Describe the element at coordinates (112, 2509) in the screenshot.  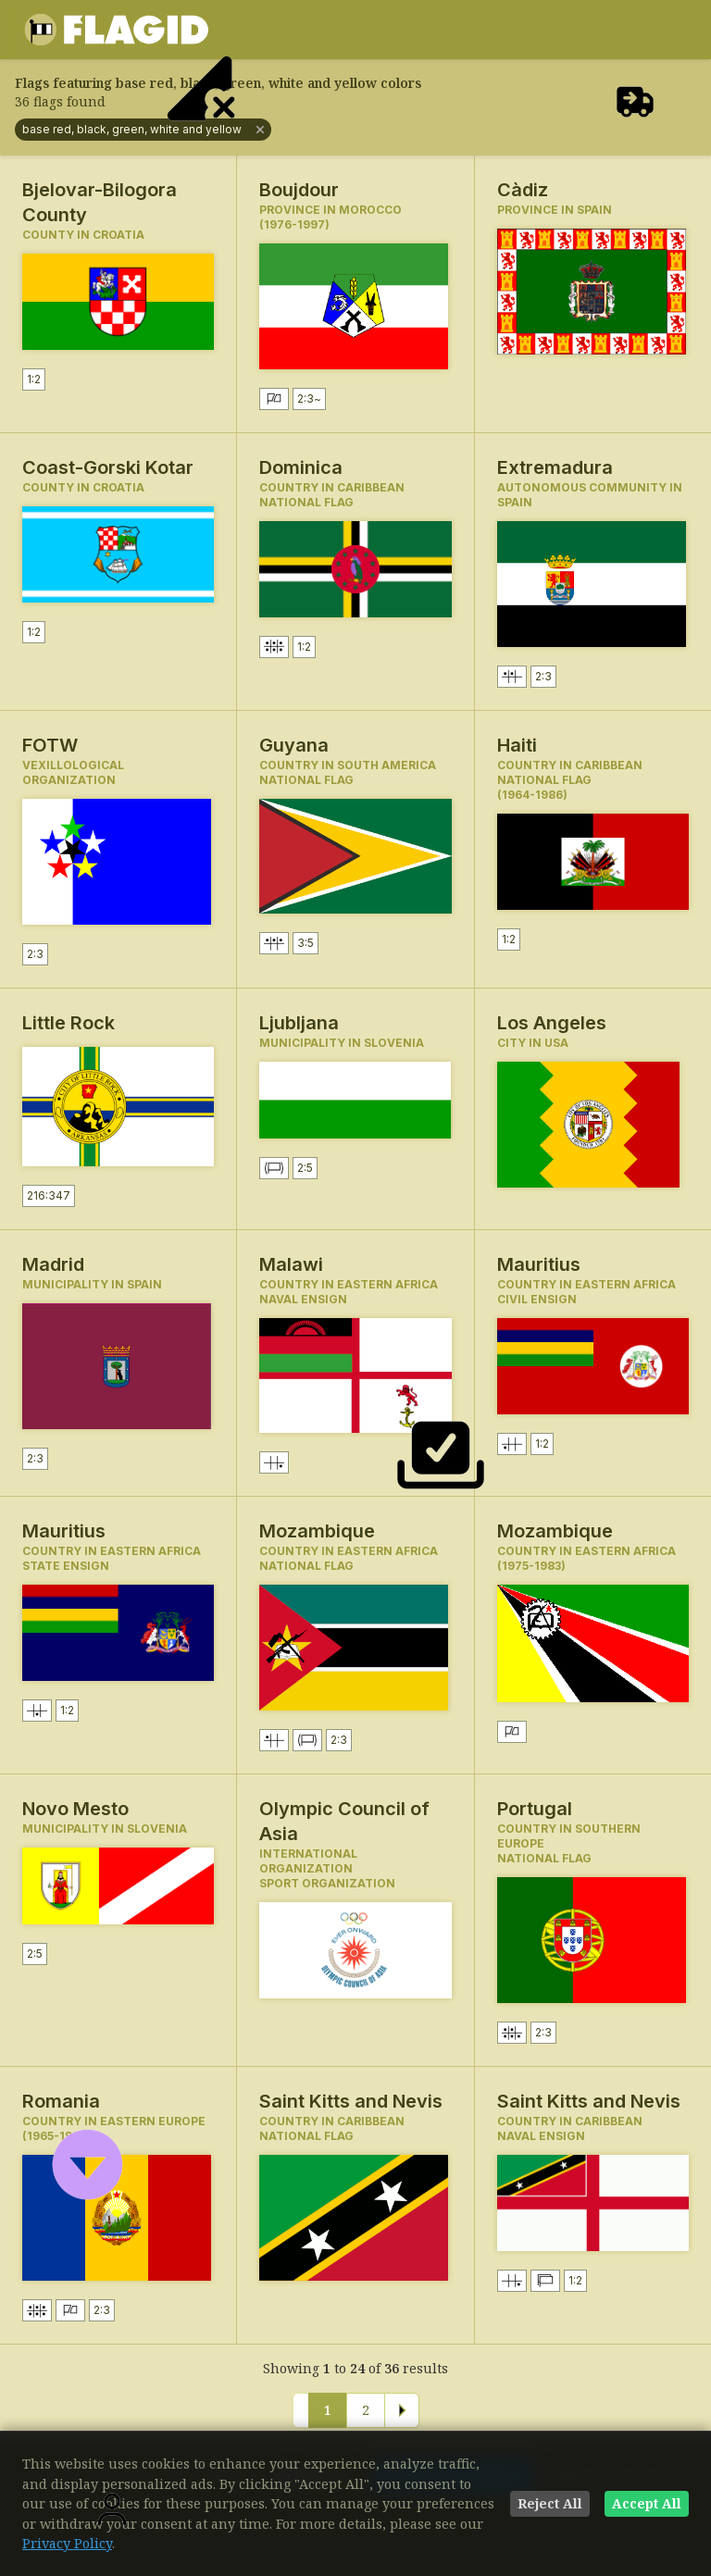
I see `view user profile` at that location.